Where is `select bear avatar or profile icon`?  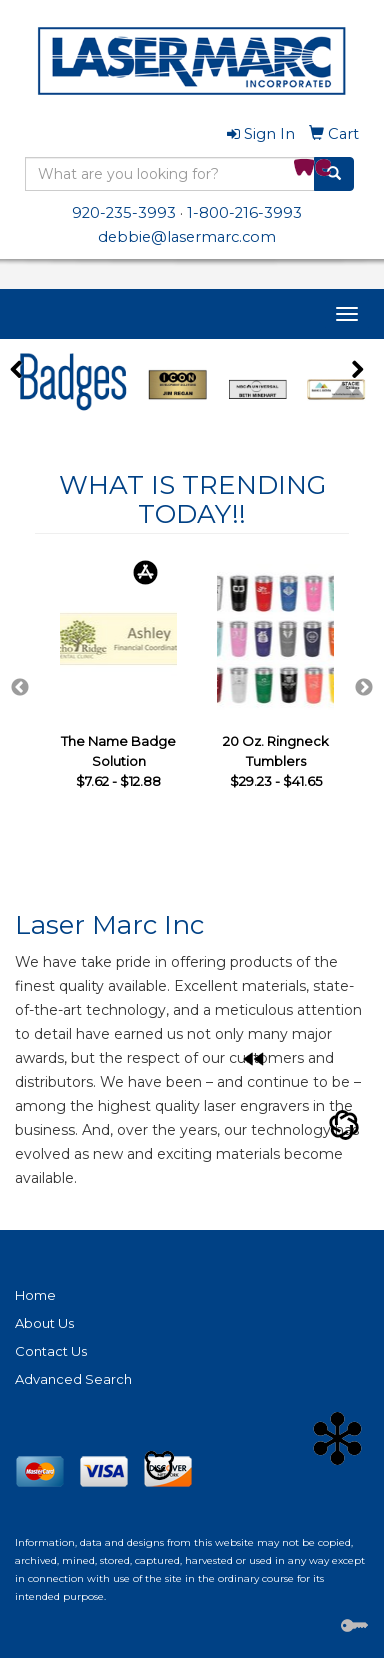
select bear avatar or profile icon is located at coordinates (159, 1465).